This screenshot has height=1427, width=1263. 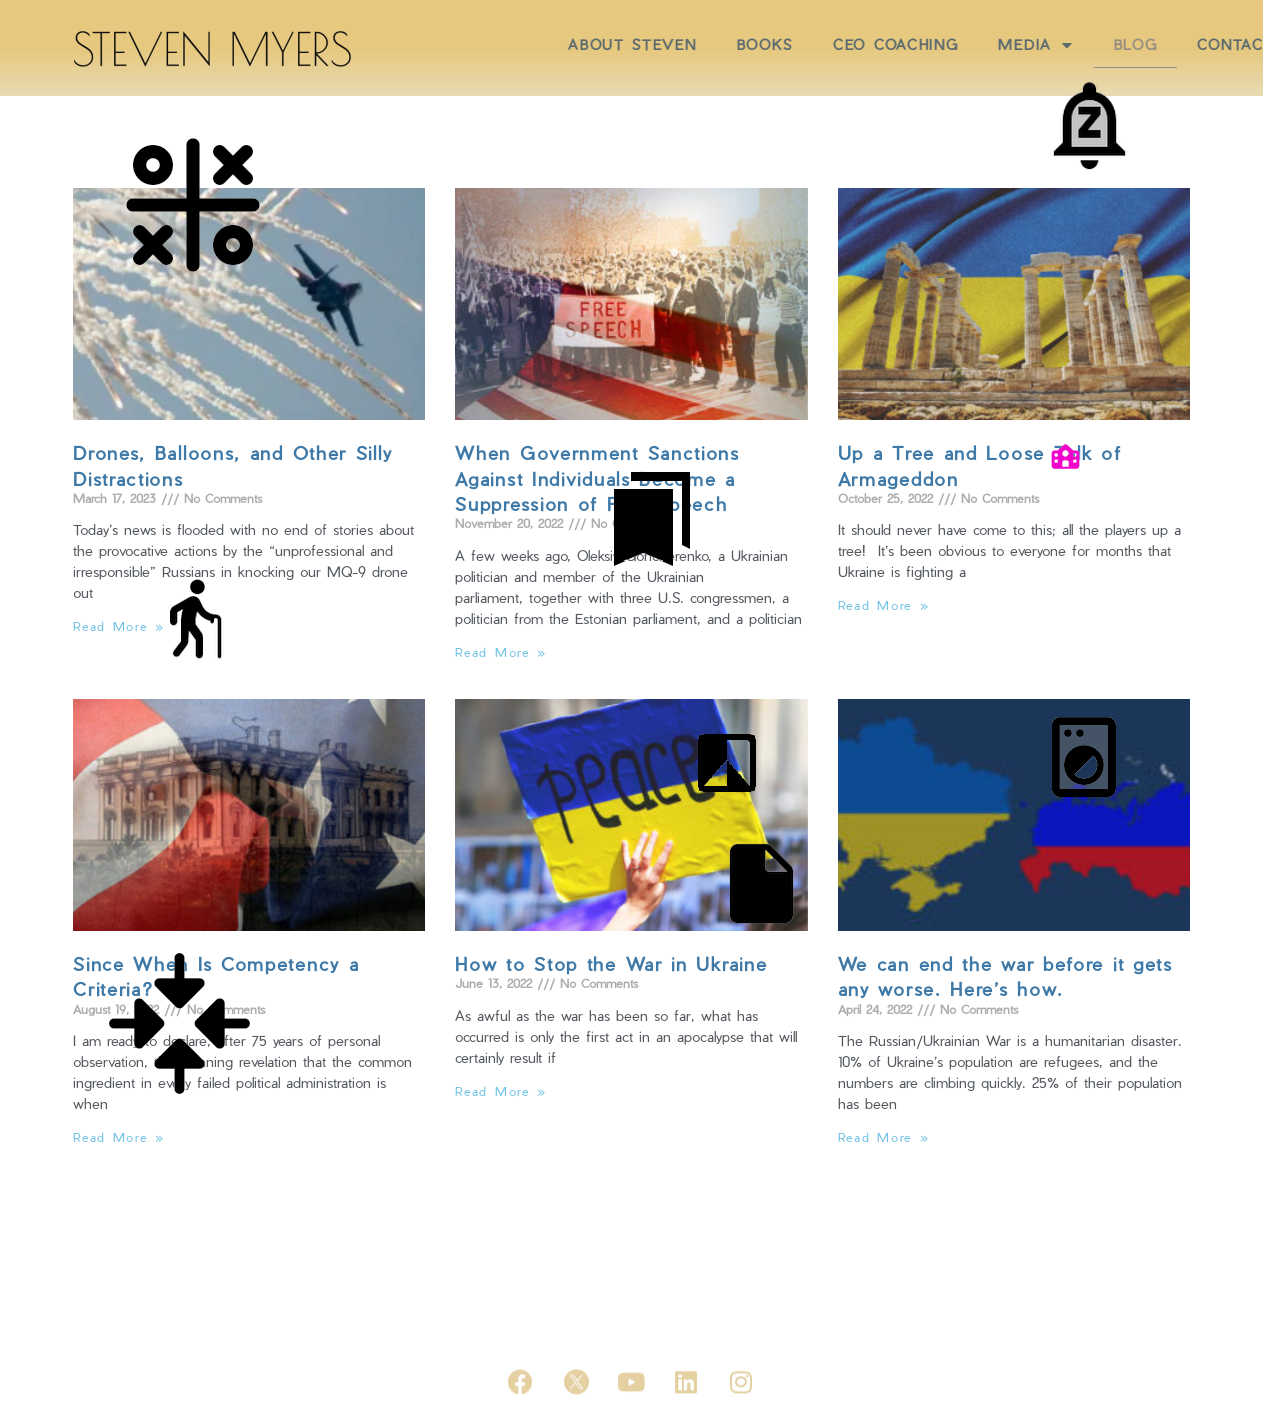 What do you see at coordinates (1065, 456) in the screenshot?
I see `access school or education-related features` at bounding box center [1065, 456].